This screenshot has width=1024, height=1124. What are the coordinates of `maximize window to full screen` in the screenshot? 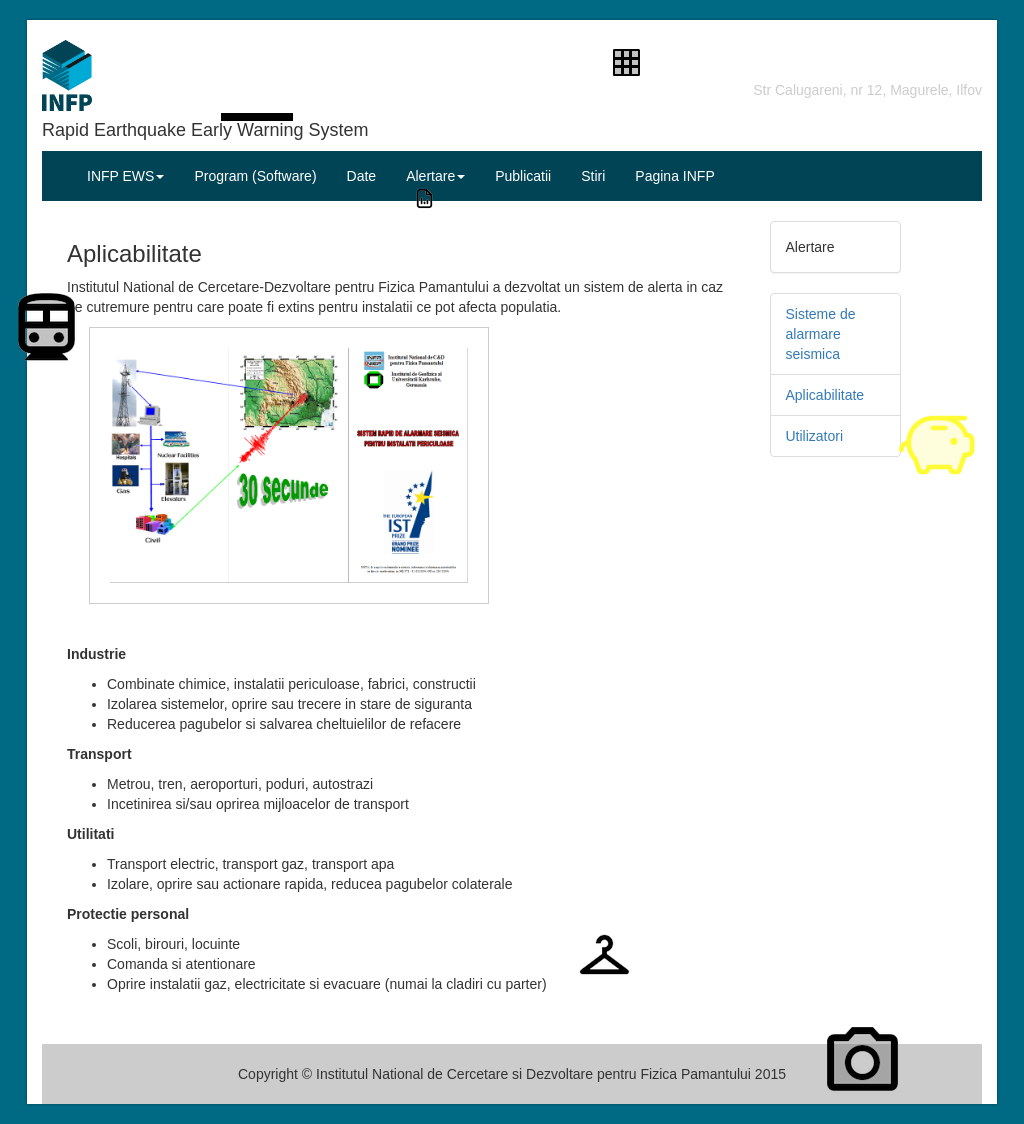 It's located at (257, 149).